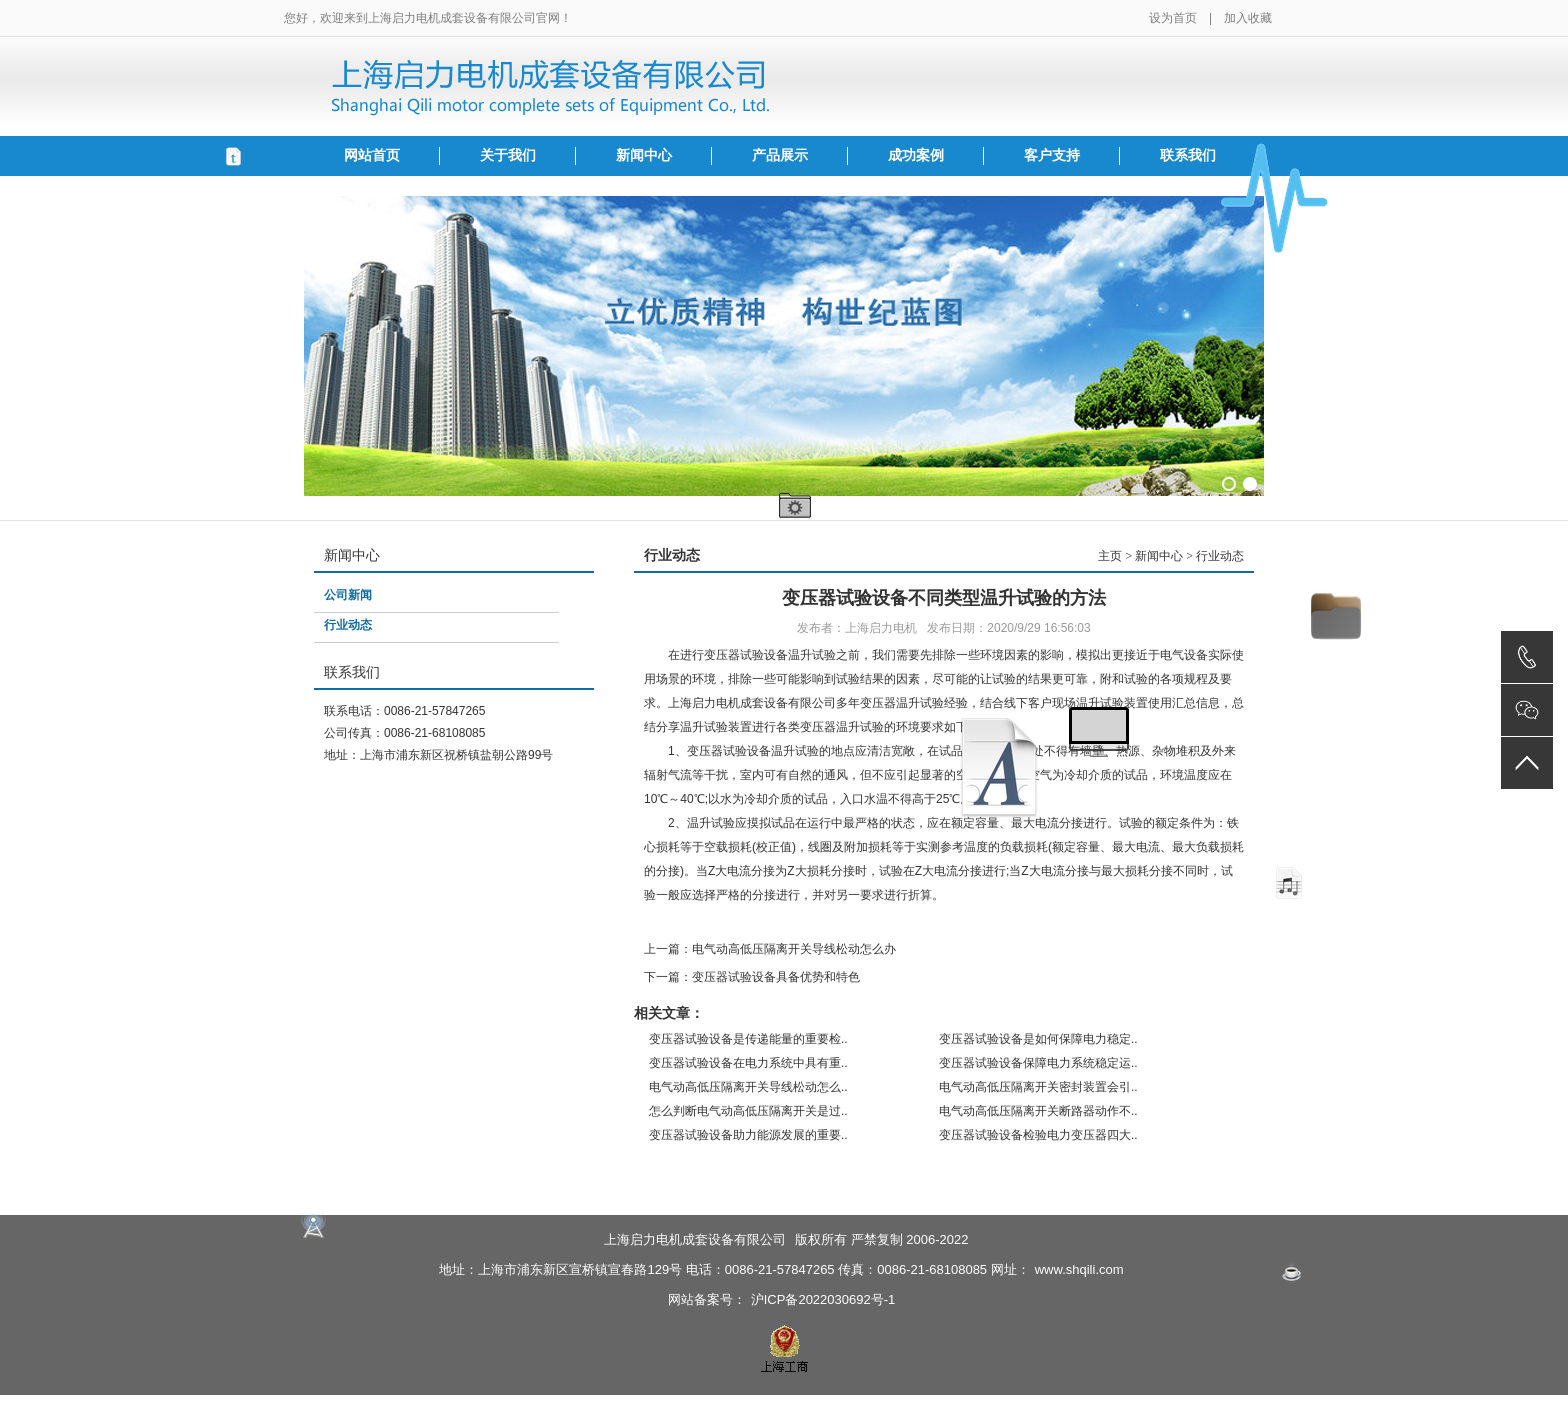 This screenshot has width=1568, height=1402. What do you see at coordinates (313, 1225) in the screenshot?
I see `indicates wireless network connectivity status` at bounding box center [313, 1225].